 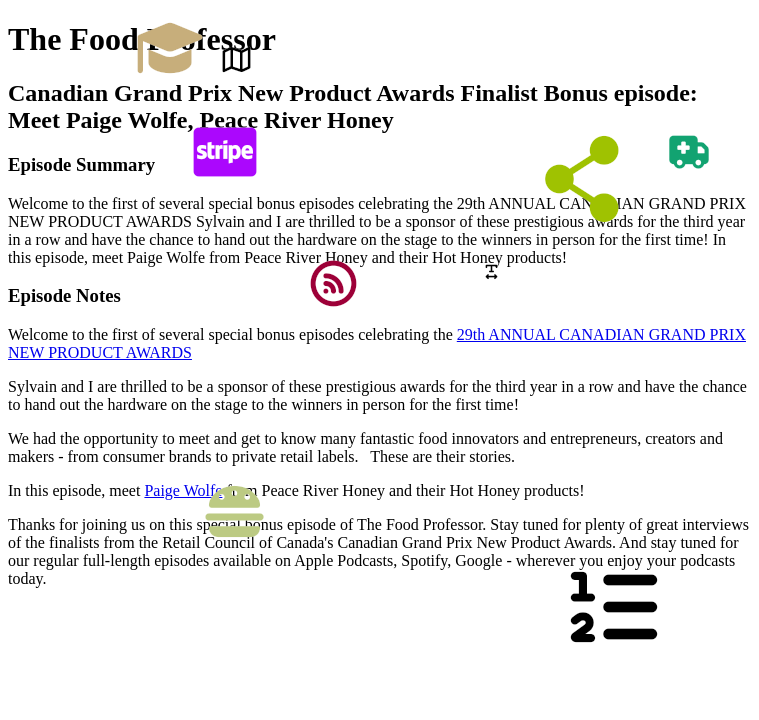 What do you see at coordinates (236, 59) in the screenshot?
I see `view map or navigation` at bounding box center [236, 59].